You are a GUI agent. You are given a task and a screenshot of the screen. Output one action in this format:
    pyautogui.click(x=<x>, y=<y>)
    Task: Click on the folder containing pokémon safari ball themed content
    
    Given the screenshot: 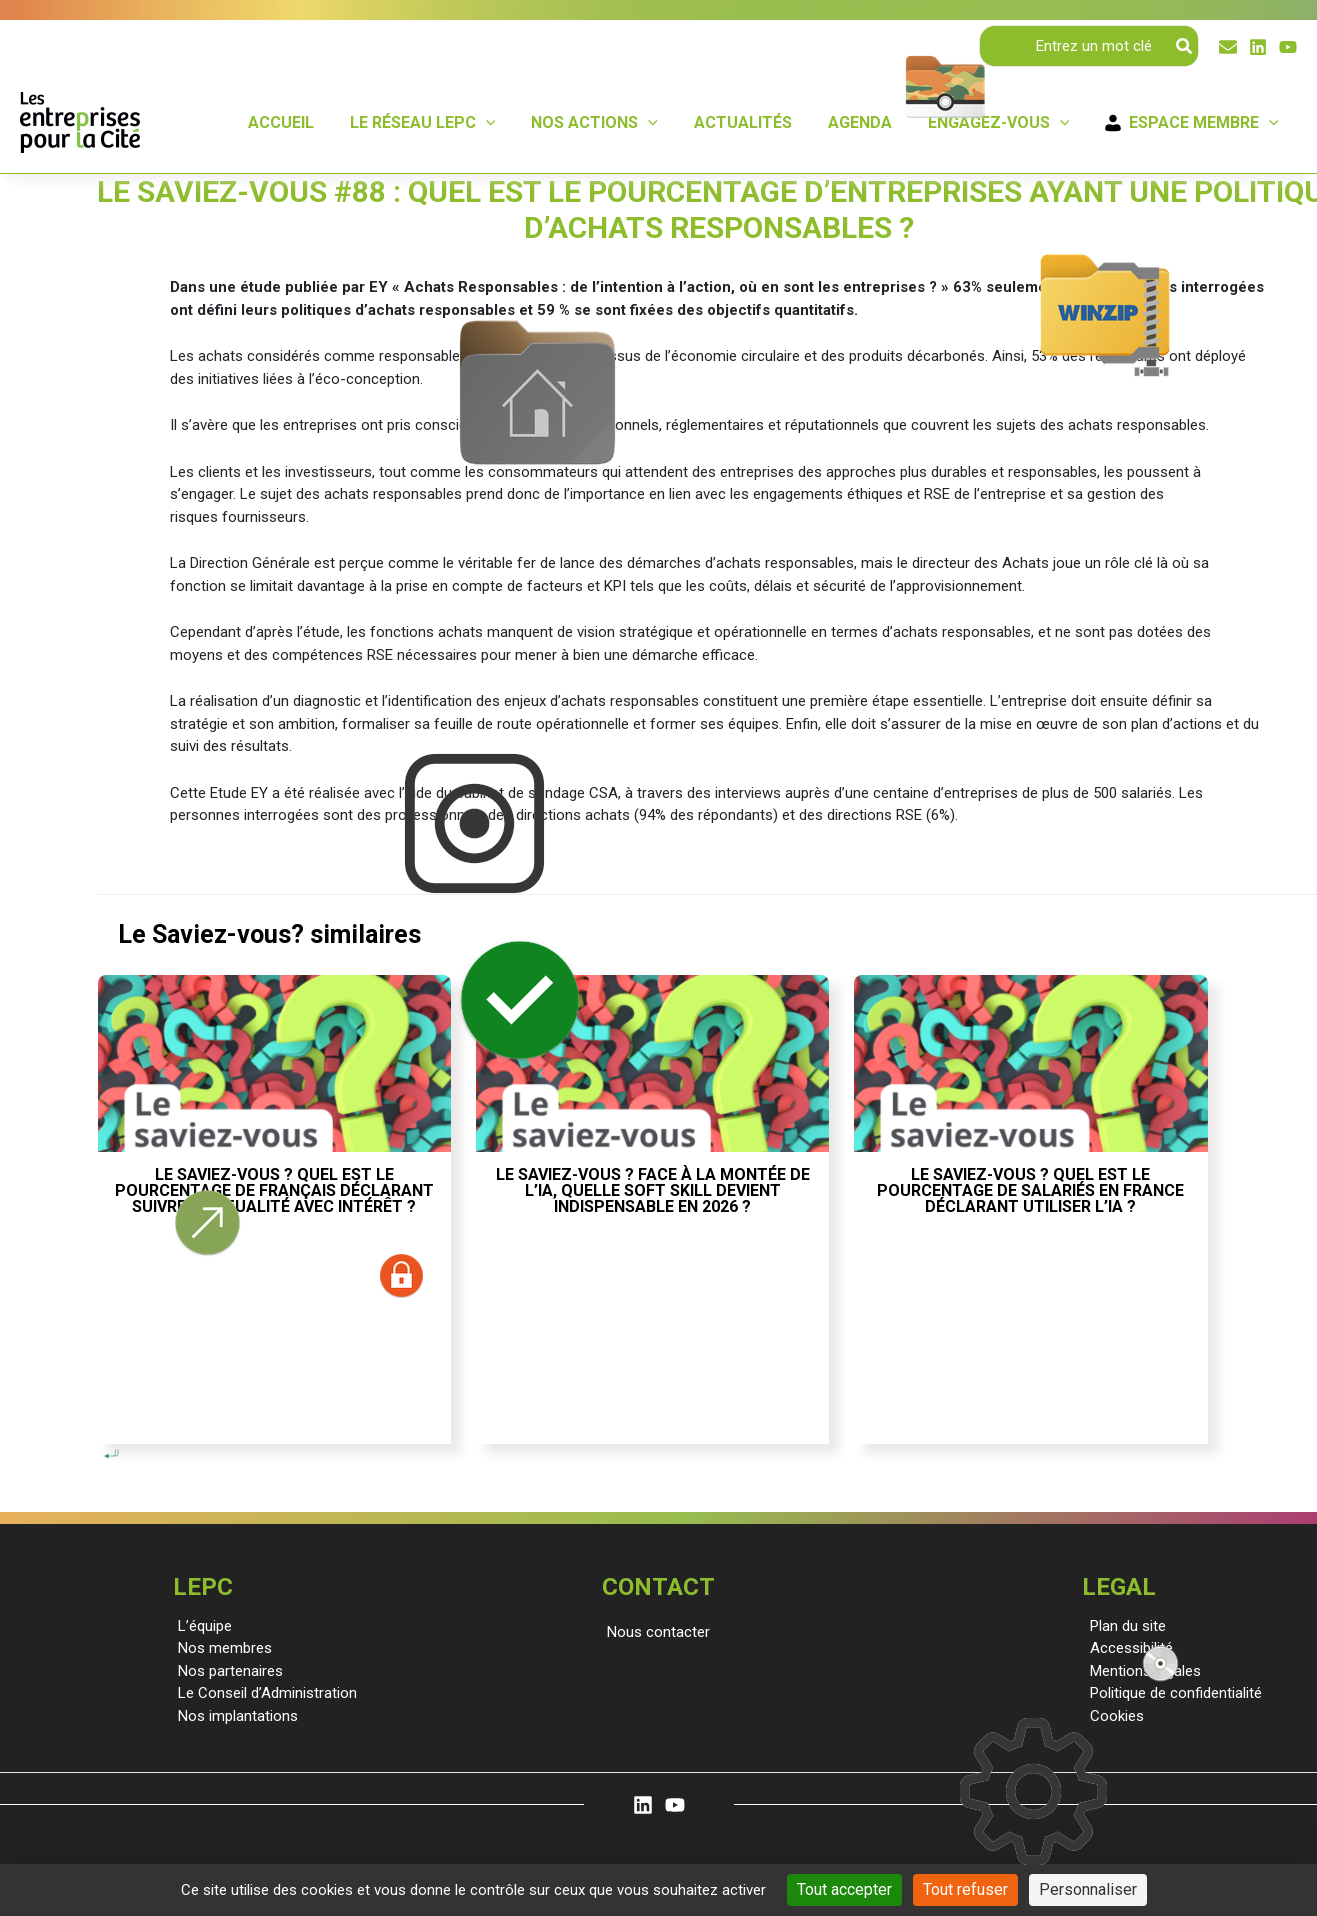 What is the action you would take?
    pyautogui.click(x=945, y=89)
    